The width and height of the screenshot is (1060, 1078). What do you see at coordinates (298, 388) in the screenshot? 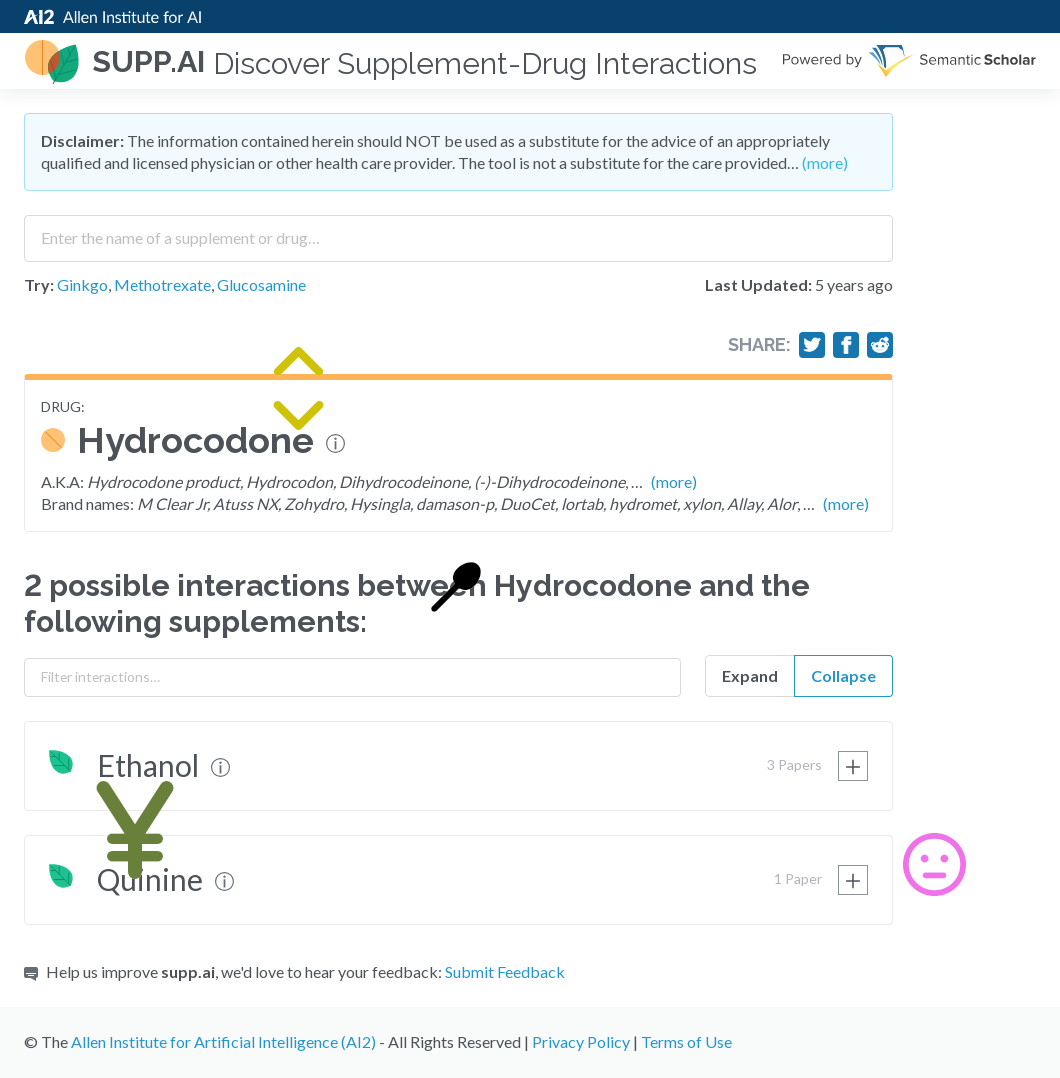
I see `expand or collapse a dropdown menu` at bounding box center [298, 388].